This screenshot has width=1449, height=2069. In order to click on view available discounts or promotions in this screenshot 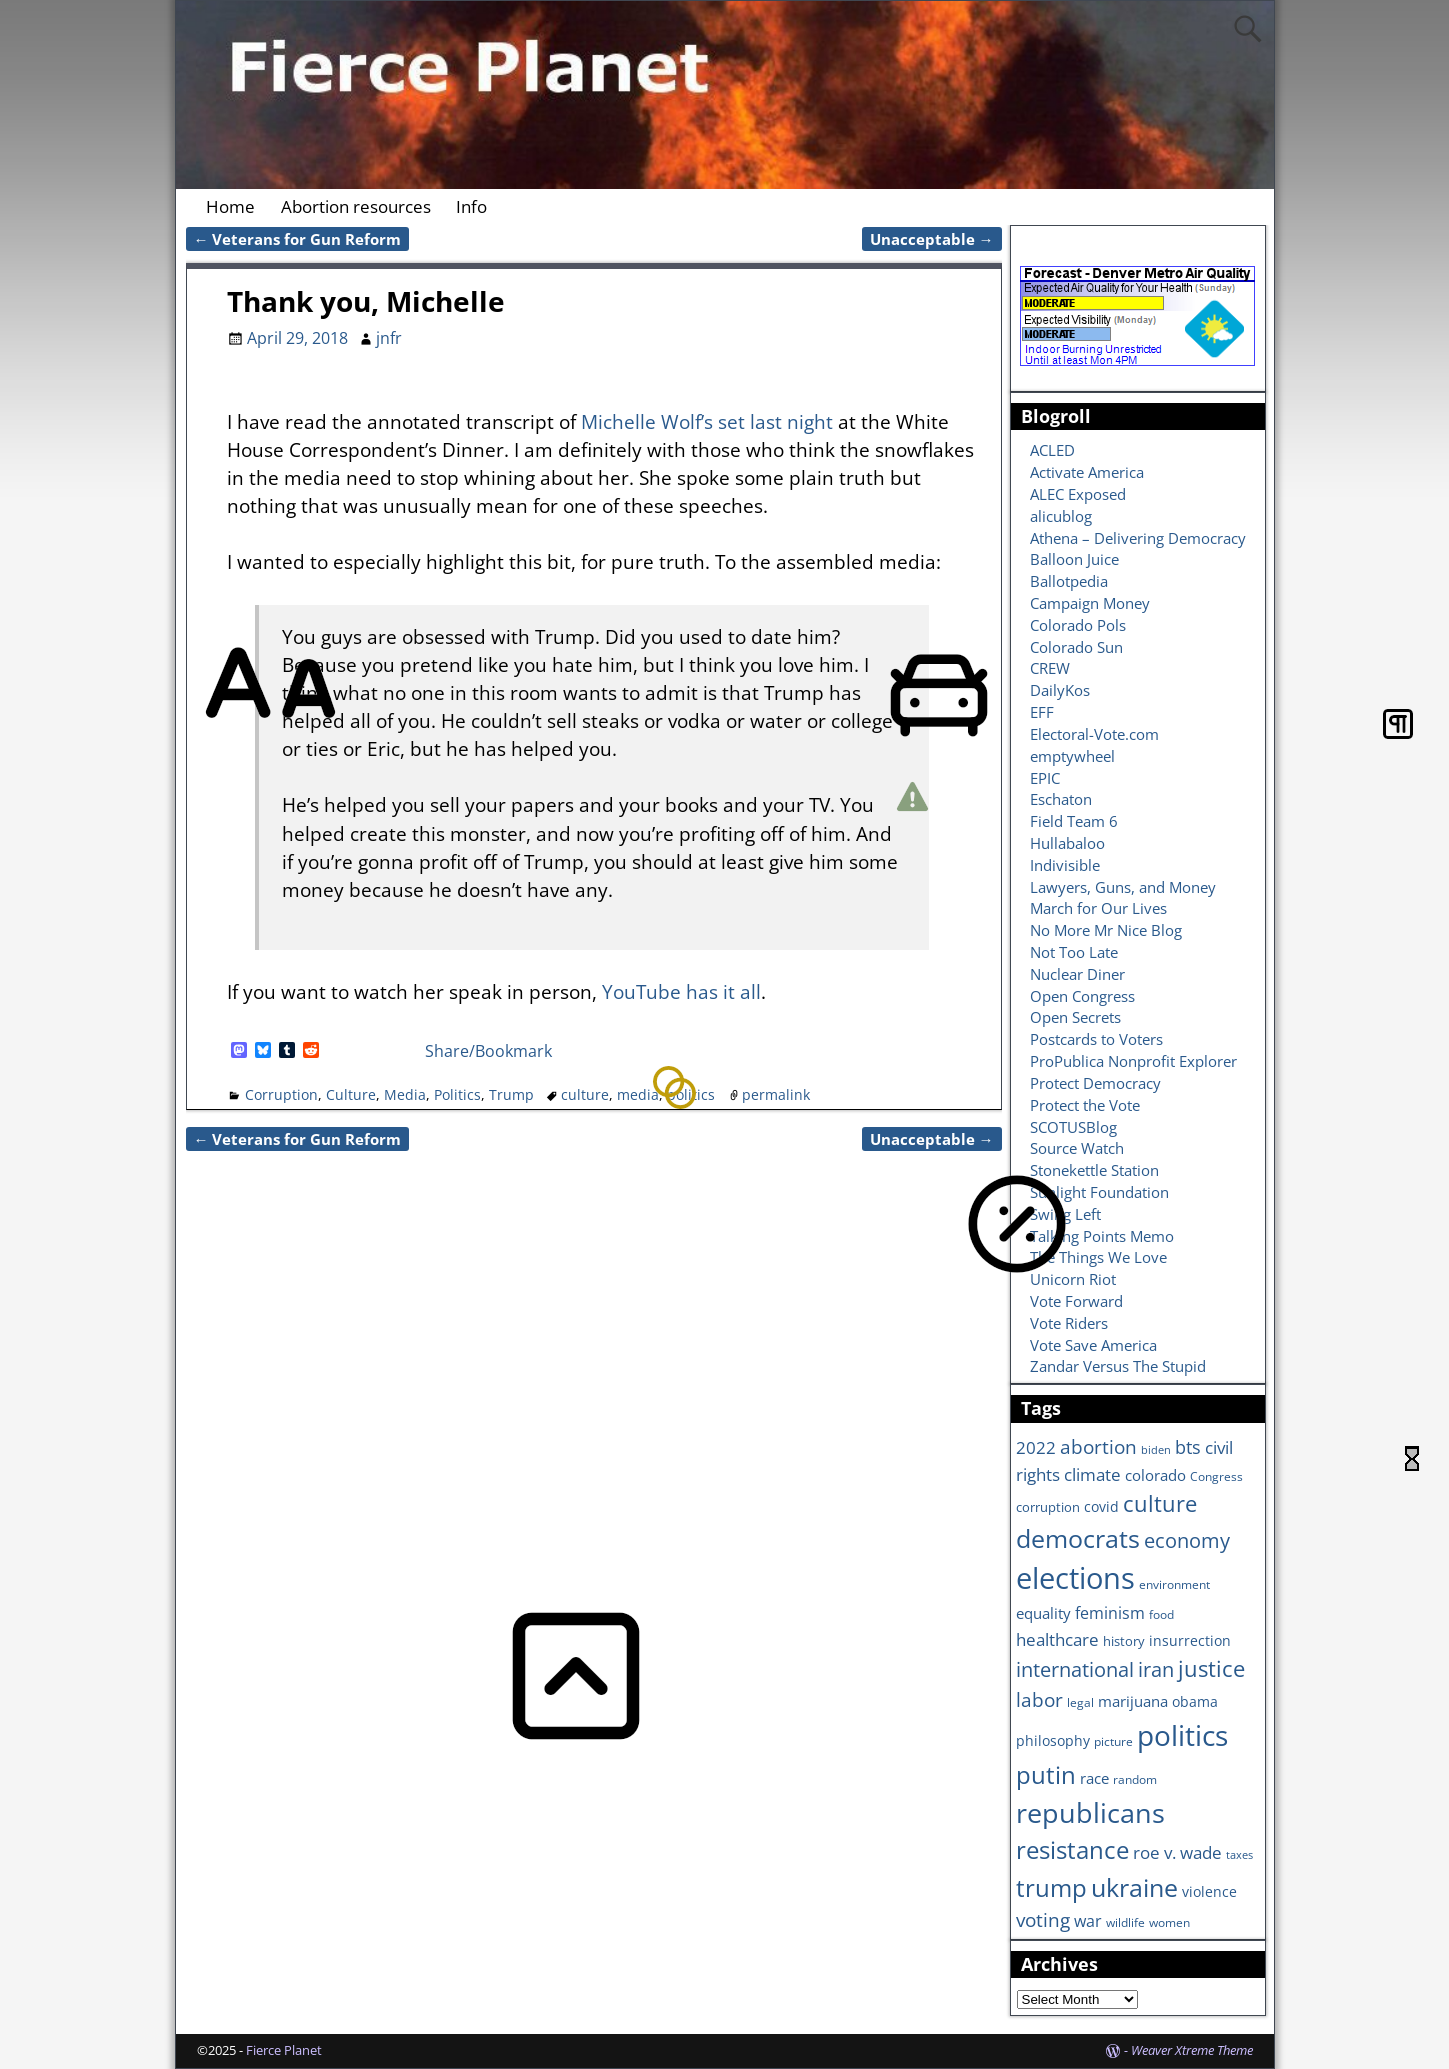, I will do `click(1017, 1224)`.